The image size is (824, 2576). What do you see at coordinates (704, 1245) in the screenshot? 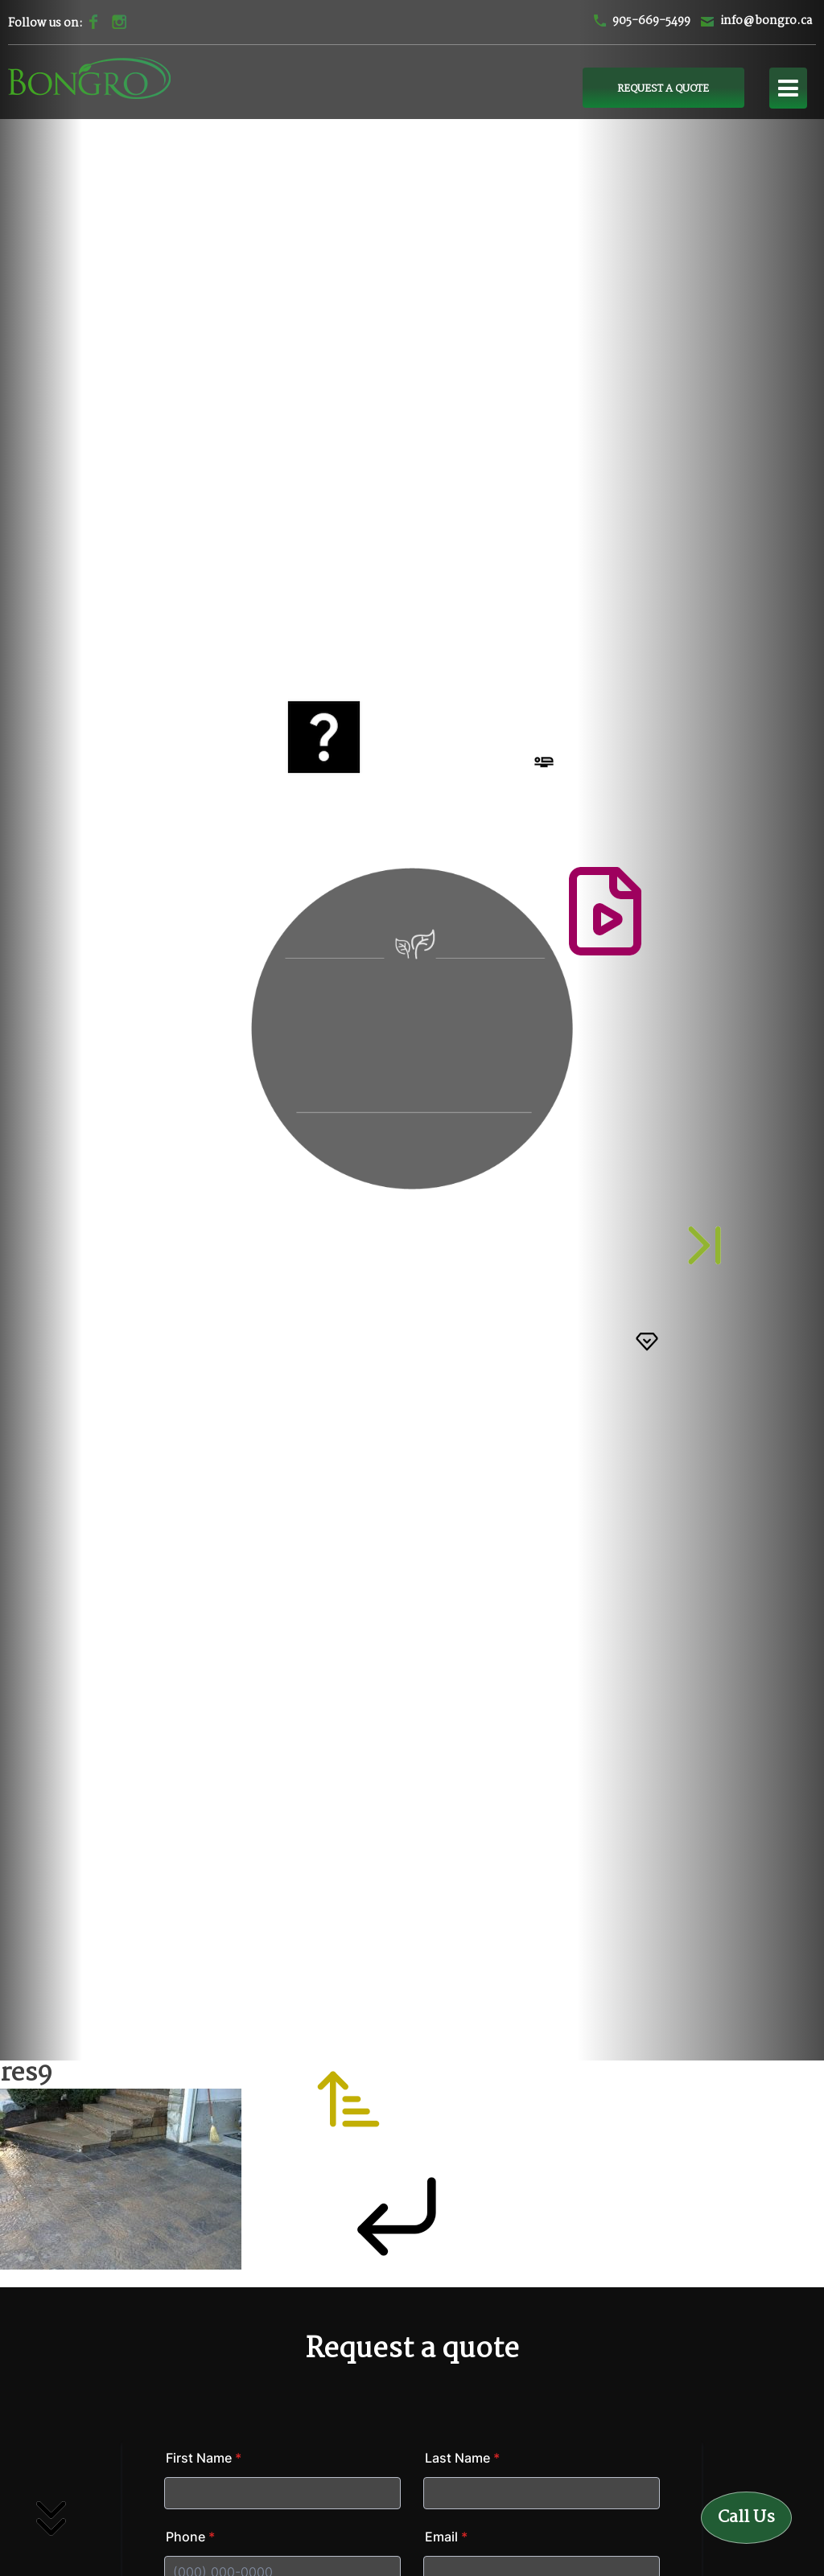
I see `skip to the end of a playlist or track` at bounding box center [704, 1245].